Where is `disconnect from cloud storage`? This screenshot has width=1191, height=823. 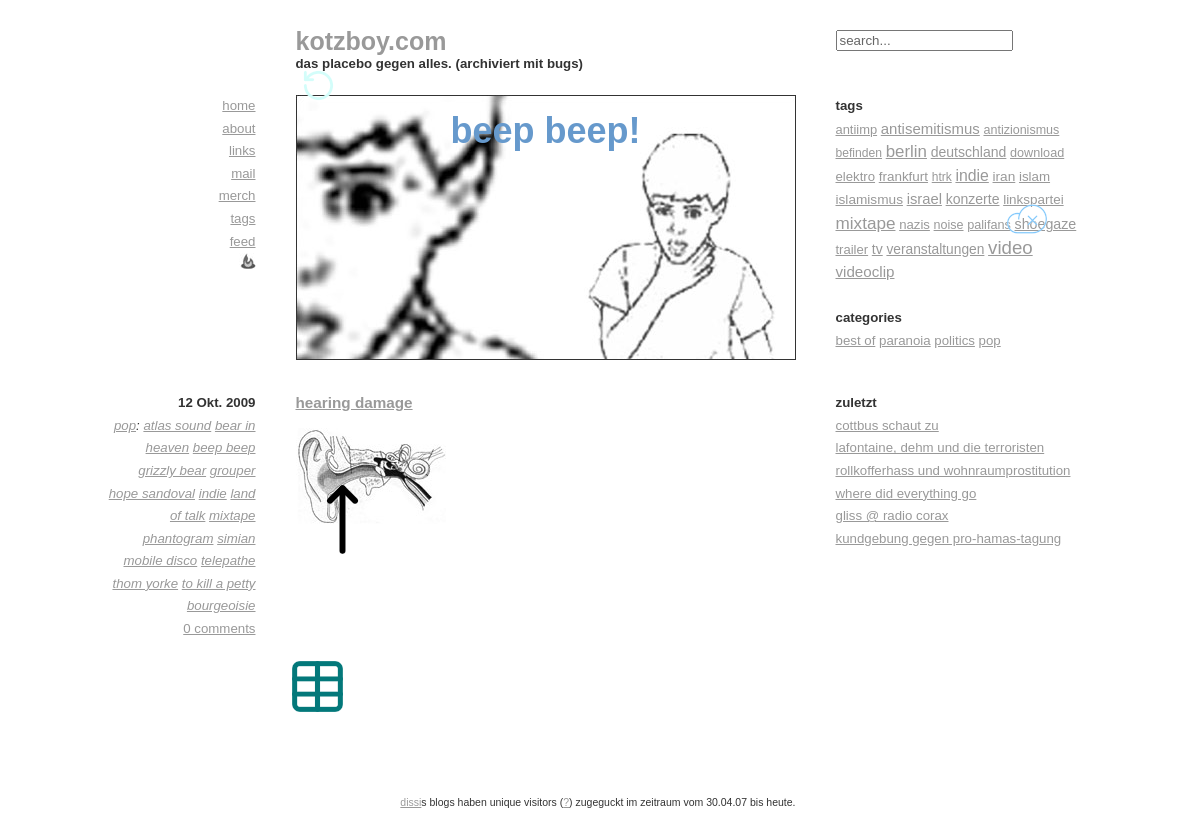
disconnect from cloud storage is located at coordinates (1027, 219).